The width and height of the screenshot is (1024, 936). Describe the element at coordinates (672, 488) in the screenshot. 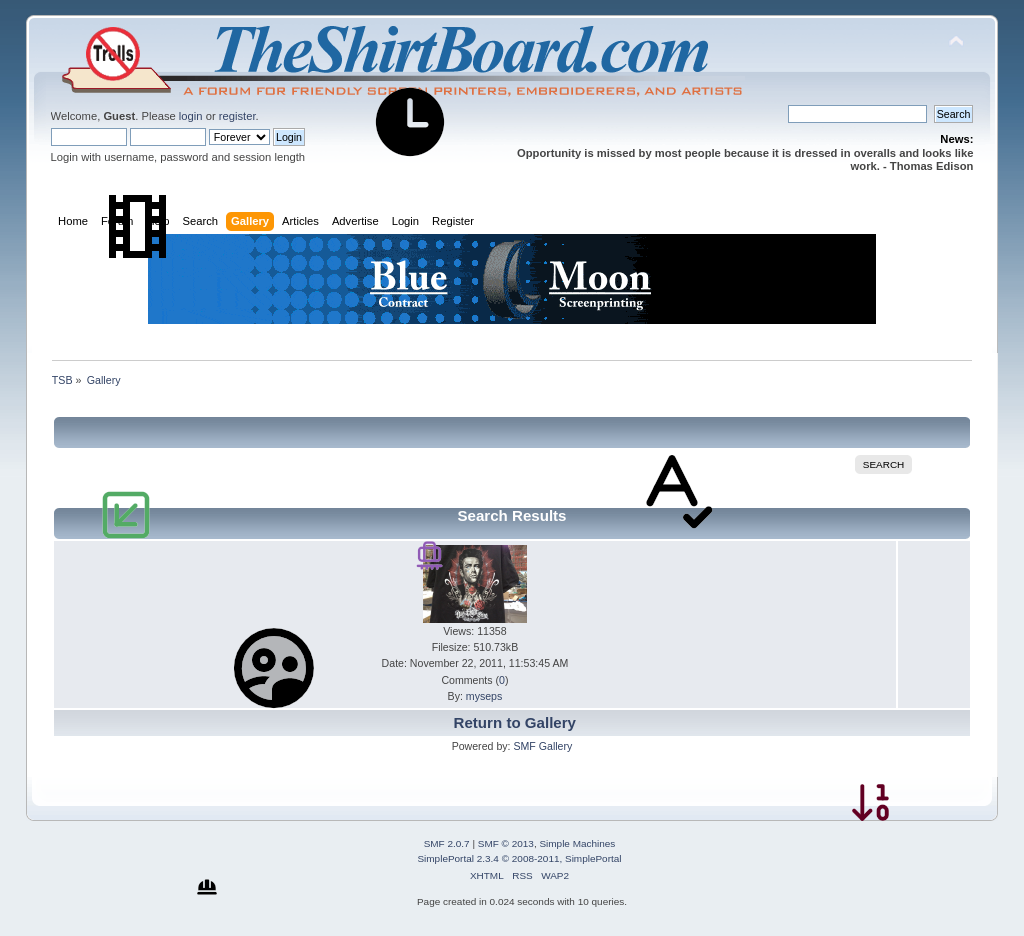

I see `check spelling and grammar` at that location.